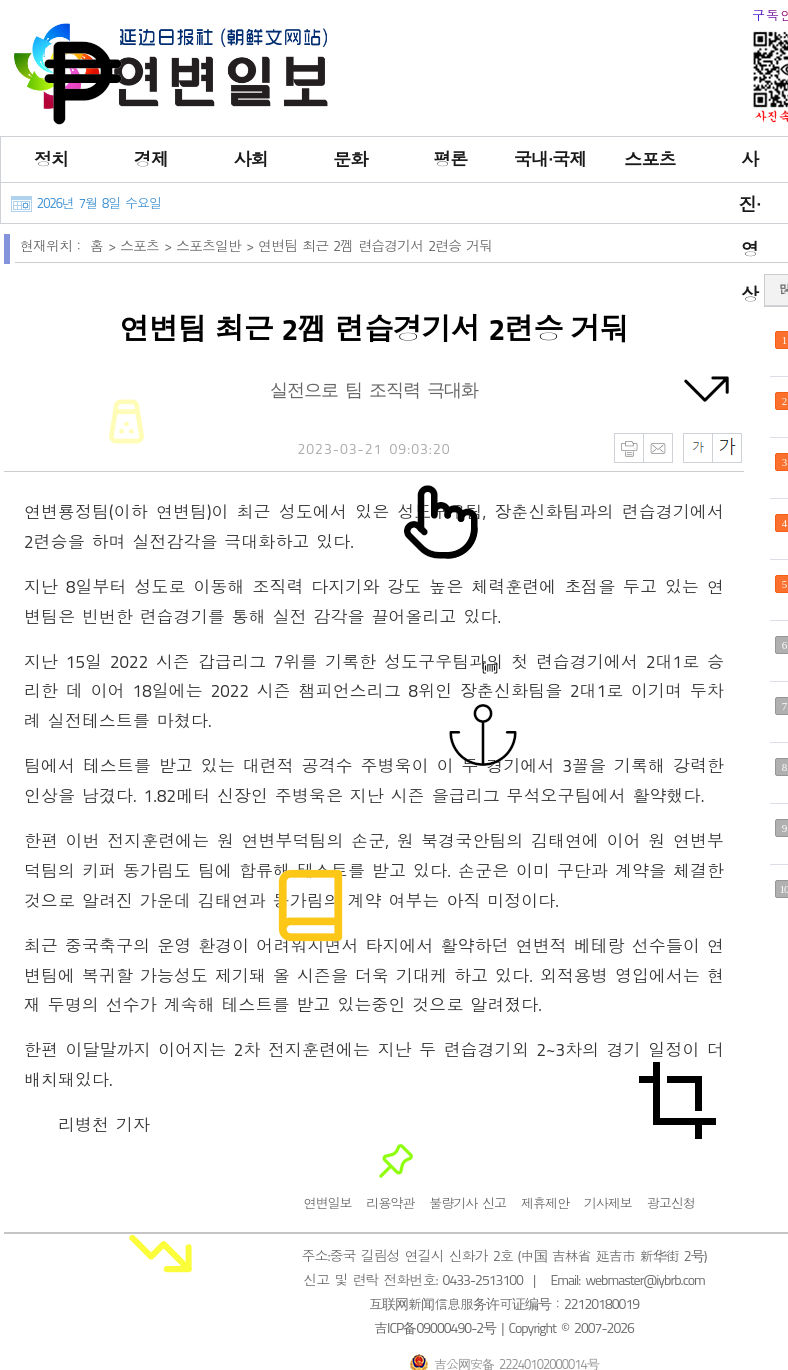  I want to click on indicates a downward trend or decline in data, so click(160, 1253).